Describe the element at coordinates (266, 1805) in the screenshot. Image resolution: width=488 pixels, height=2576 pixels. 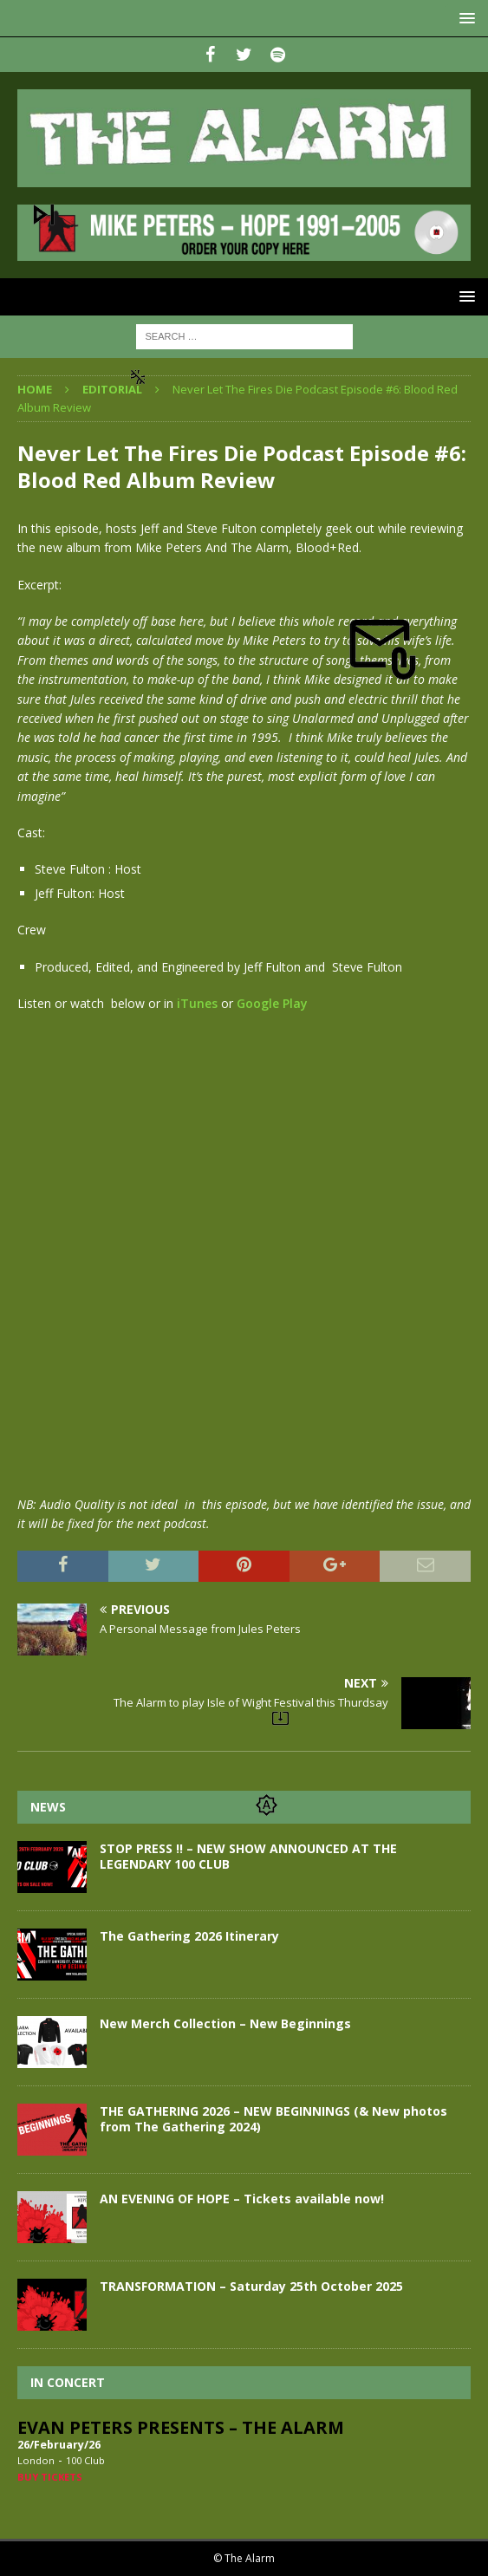
I see `enable automatic brightness adjustment` at that location.